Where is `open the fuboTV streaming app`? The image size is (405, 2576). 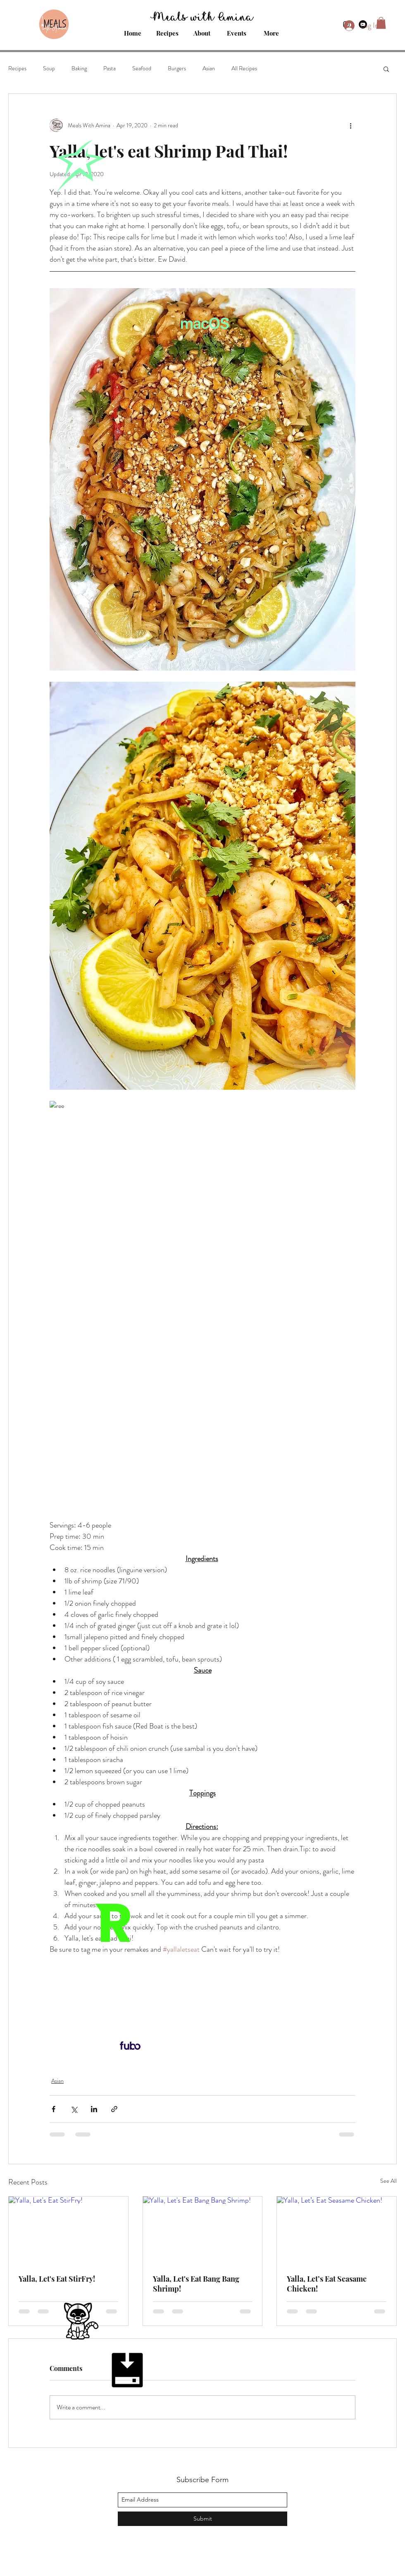
open the fuboTV streaming app is located at coordinates (130, 2046).